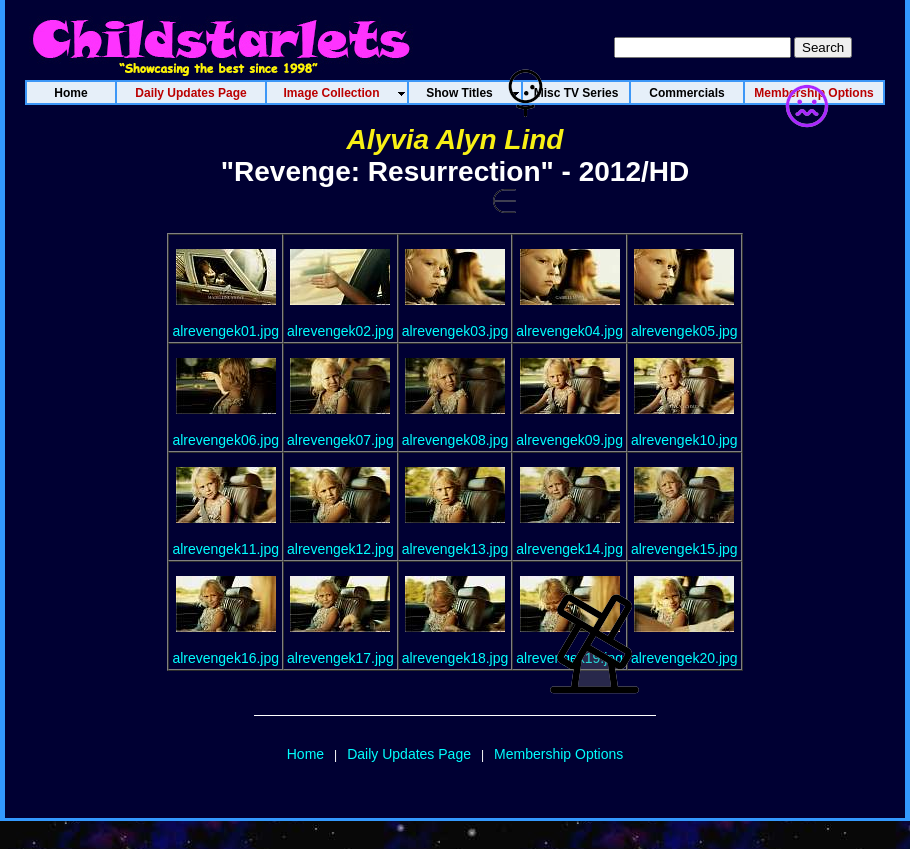 The width and height of the screenshot is (910, 849). Describe the element at coordinates (807, 106) in the screenshot. I see `indicates a nervous or anxious status` at that location.